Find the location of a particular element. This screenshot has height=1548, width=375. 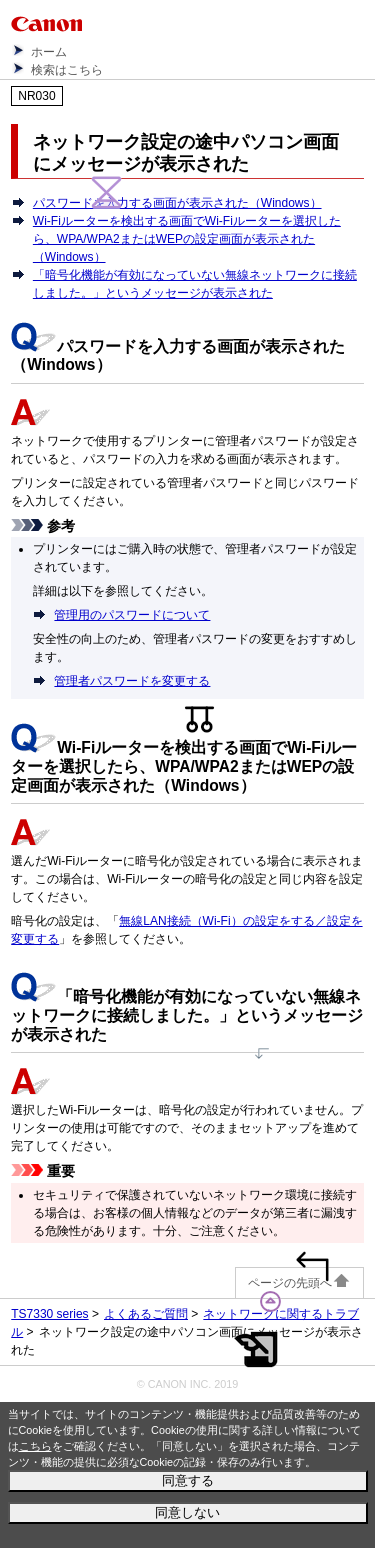

navigate back and down in a menu hierarchy is located at coordinates (261, 1052).